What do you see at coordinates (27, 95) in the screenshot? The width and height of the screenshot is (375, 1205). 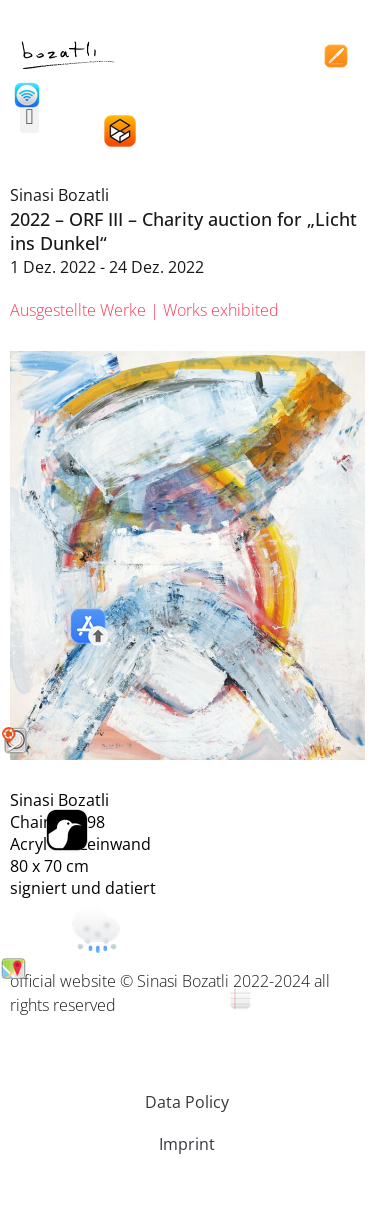 I see `open Airport Utility to manage Apple wireless devices` at bounding box center [27, 95].